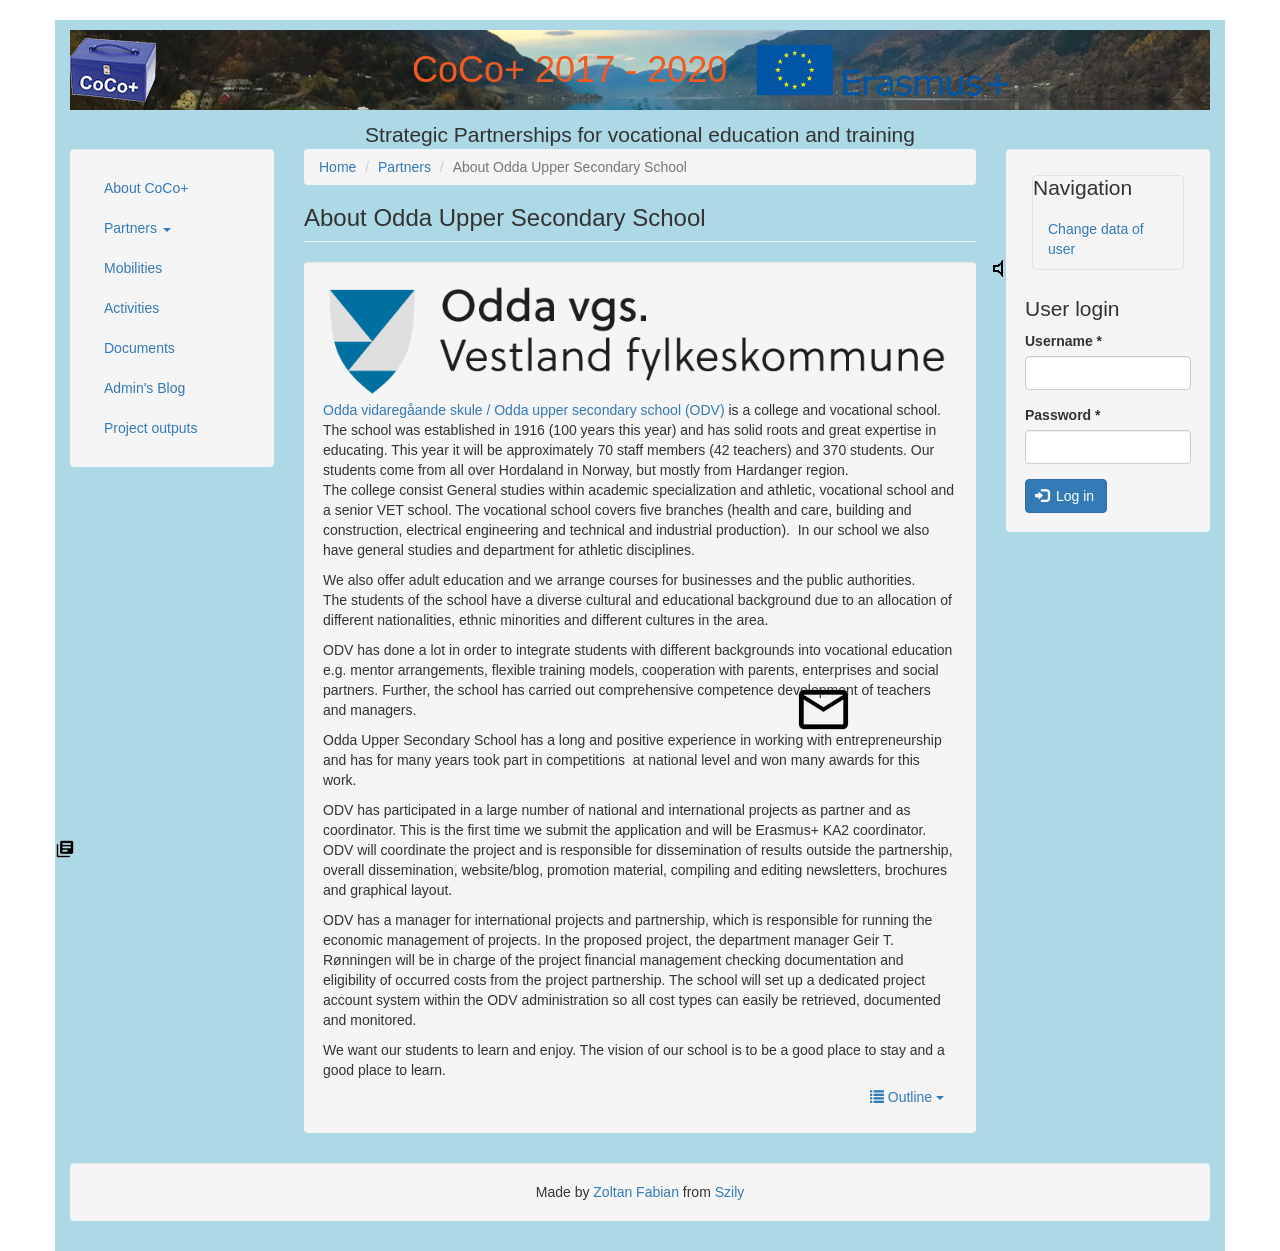  What do you see at coordinates (998, 268) in the screenshot?
I see `mute audio or sound output` at bounding box center [998, 268].